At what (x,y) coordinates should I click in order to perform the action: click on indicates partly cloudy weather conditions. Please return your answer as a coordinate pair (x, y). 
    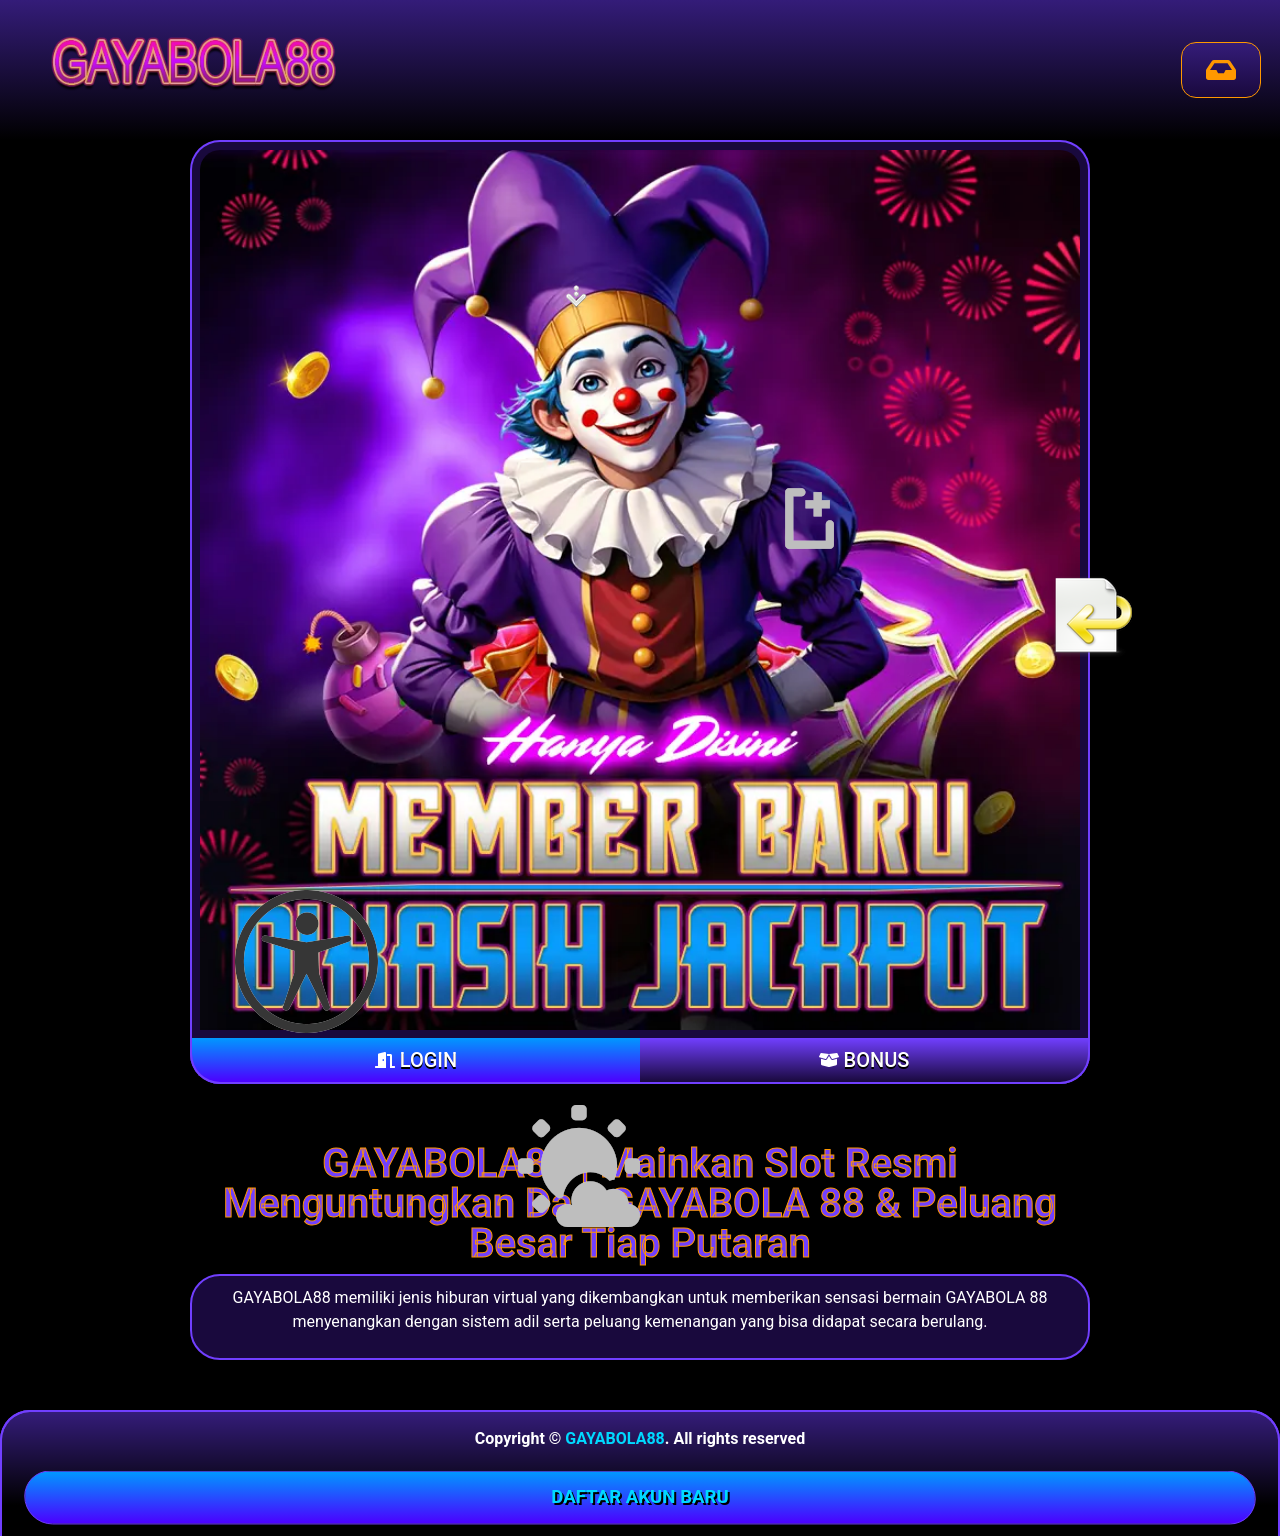
    Looking at the image, I should click on (579, 1166).